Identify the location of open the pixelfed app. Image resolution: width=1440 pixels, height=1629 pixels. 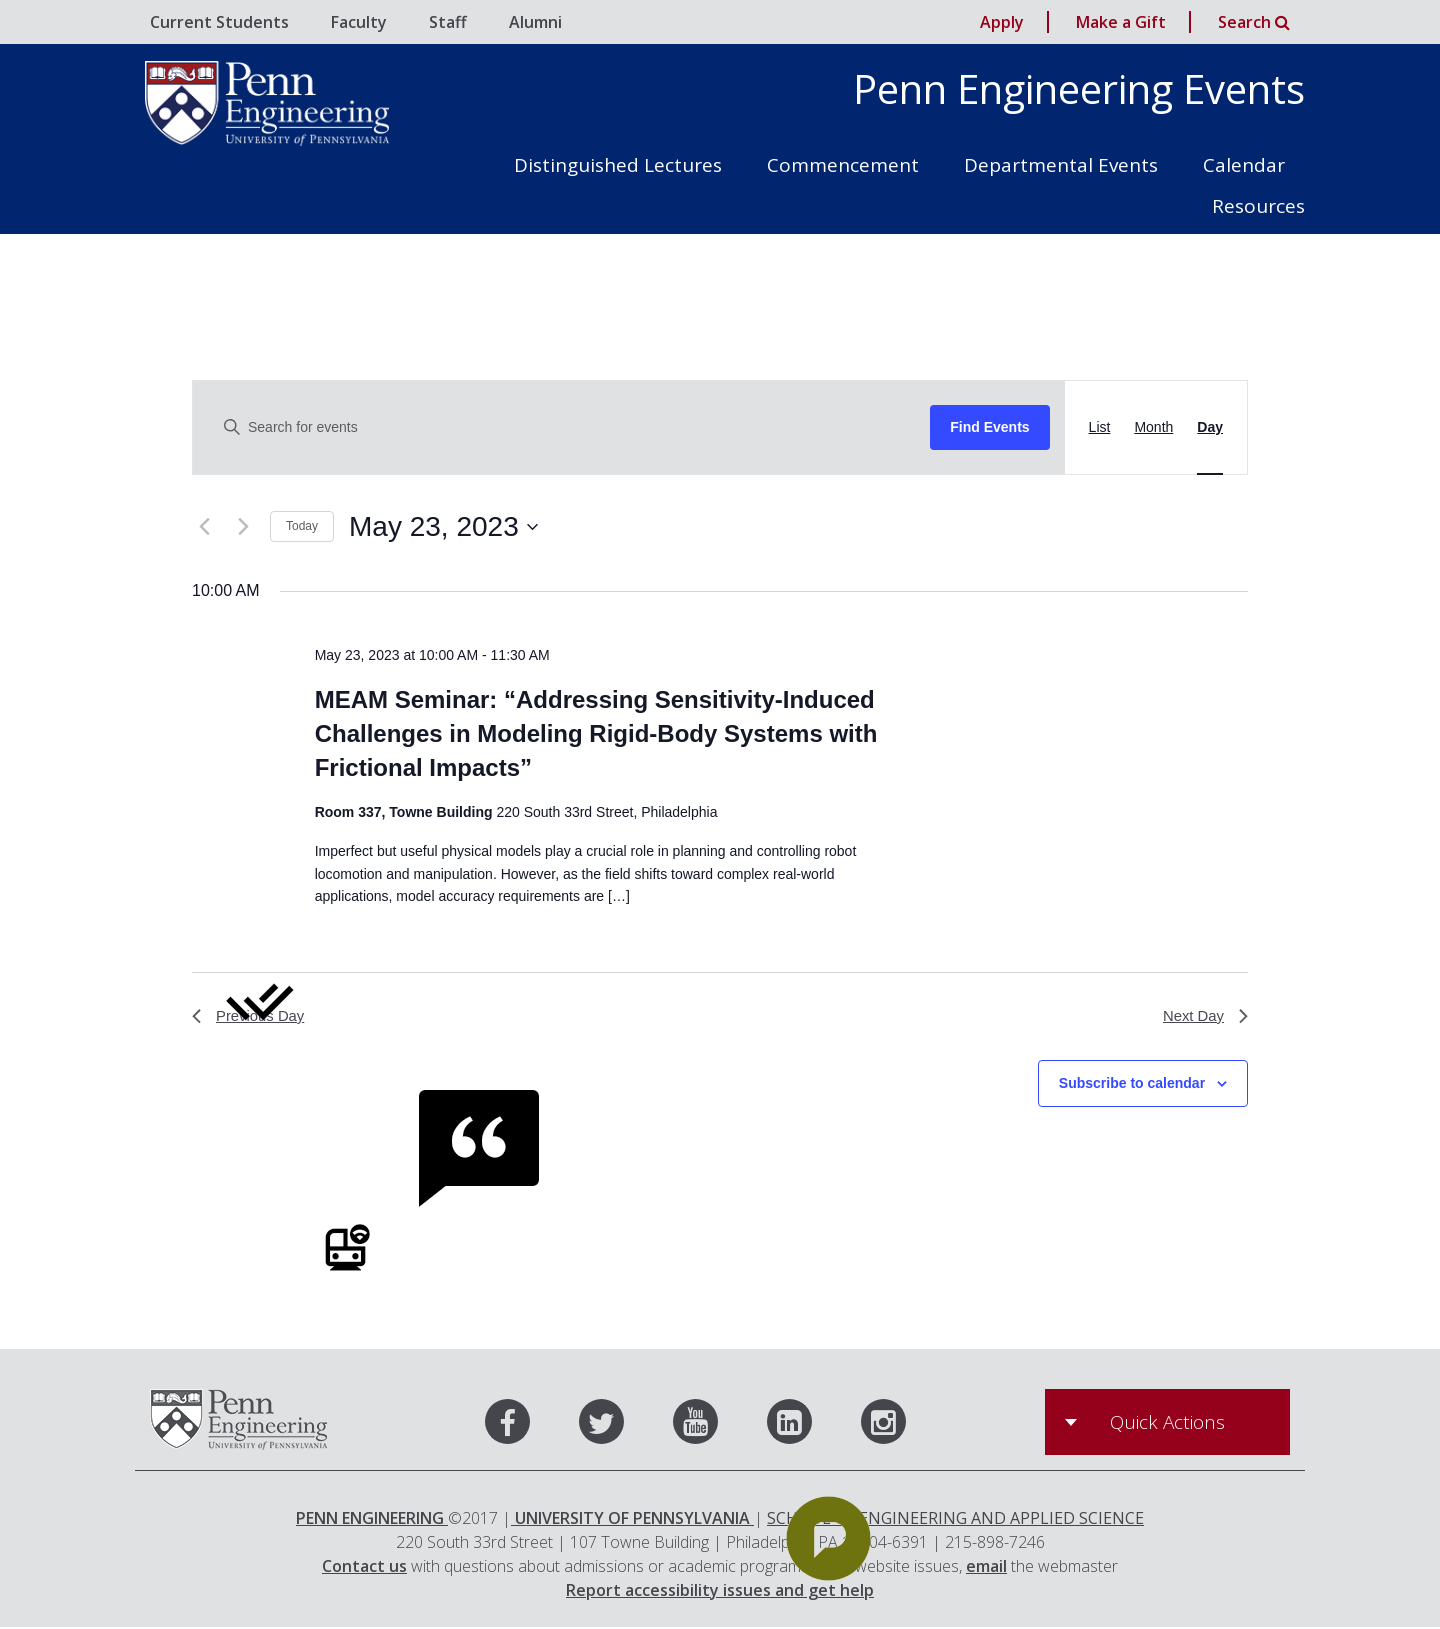
(828, 1538).